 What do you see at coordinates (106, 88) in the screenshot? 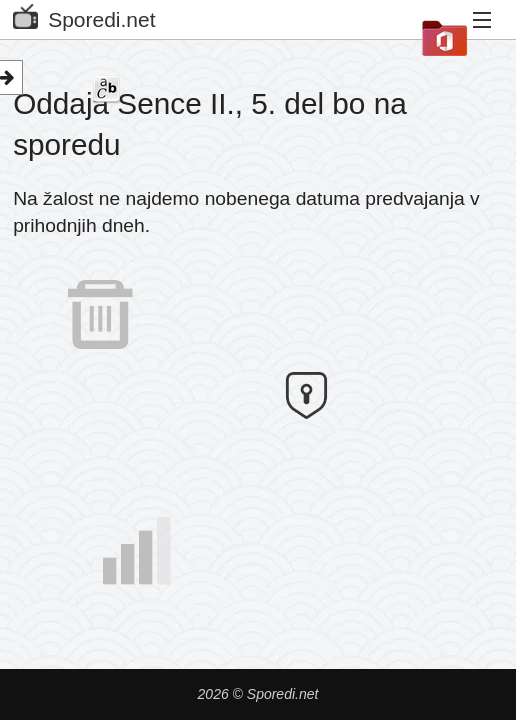
I see `adjust font settings for your desktop` at bounding box center [106, 88].